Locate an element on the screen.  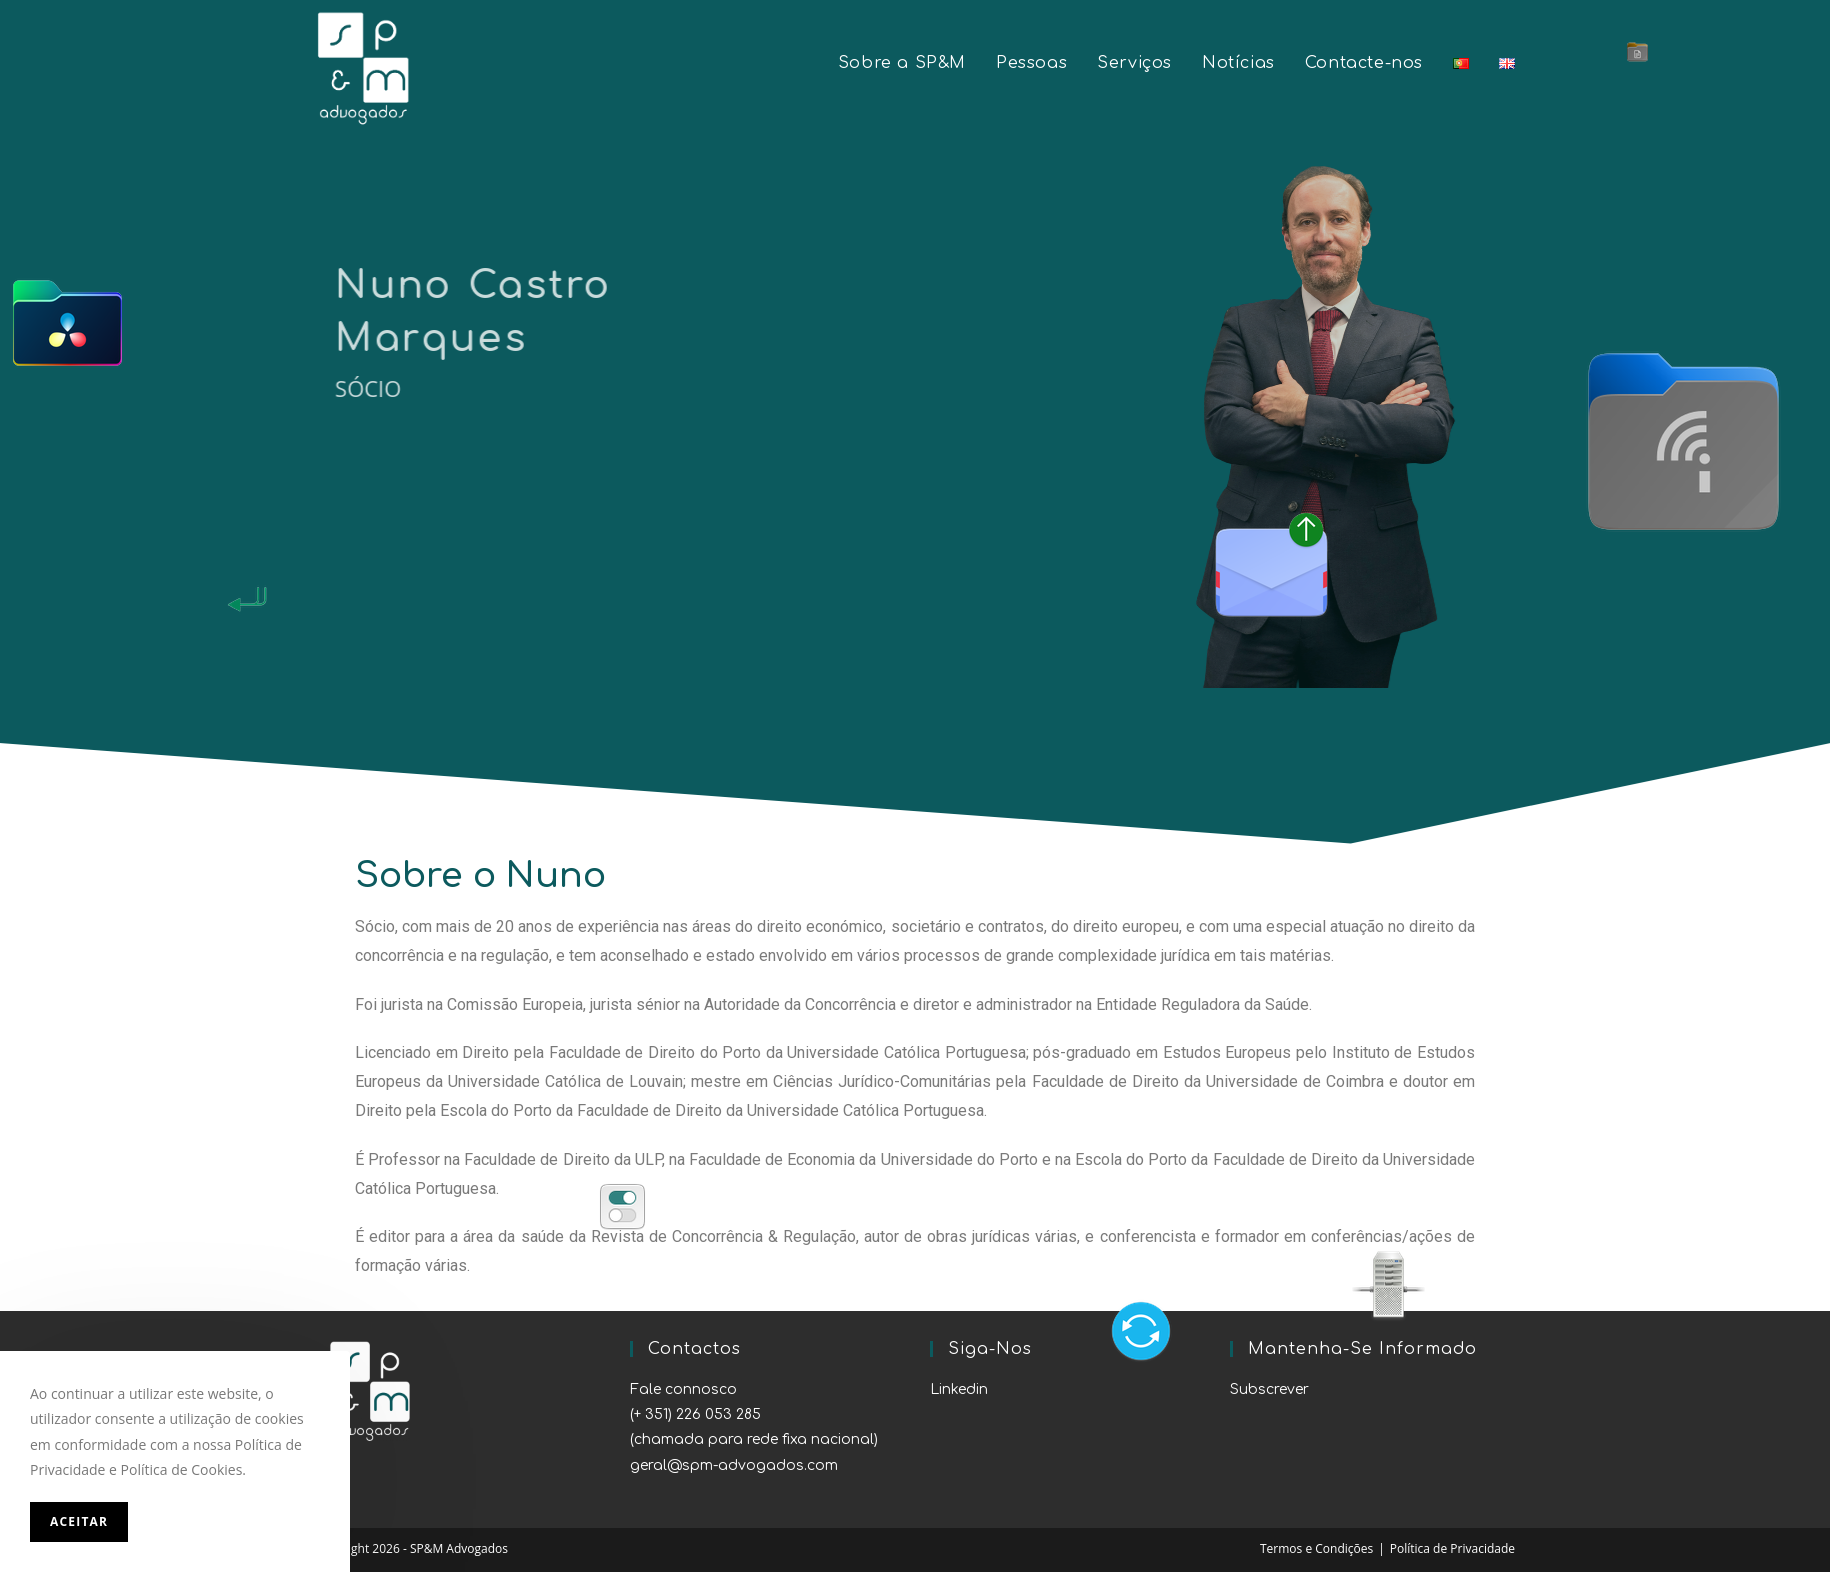
open davinci resolve project files folder is located at coordinates (67, 326).